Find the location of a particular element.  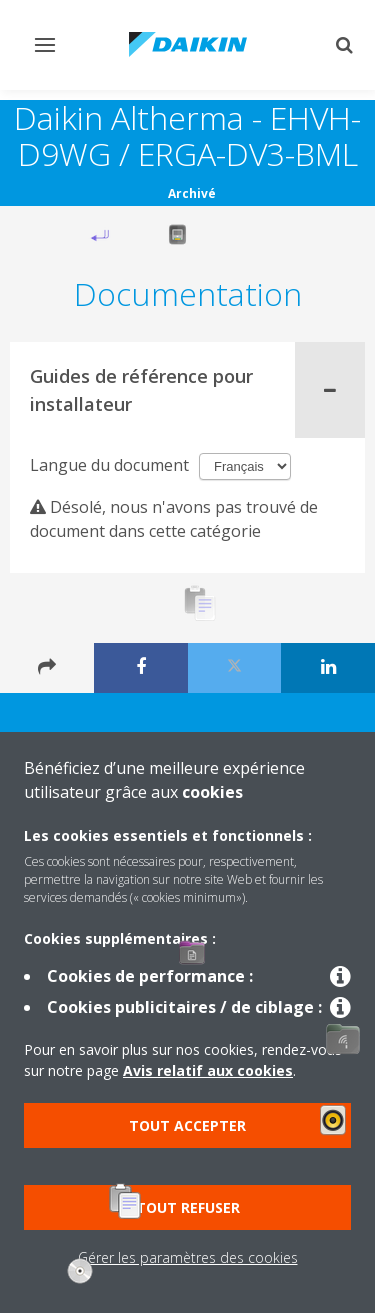

open sound or audio settings panel is located at coordinates (333, 1120).